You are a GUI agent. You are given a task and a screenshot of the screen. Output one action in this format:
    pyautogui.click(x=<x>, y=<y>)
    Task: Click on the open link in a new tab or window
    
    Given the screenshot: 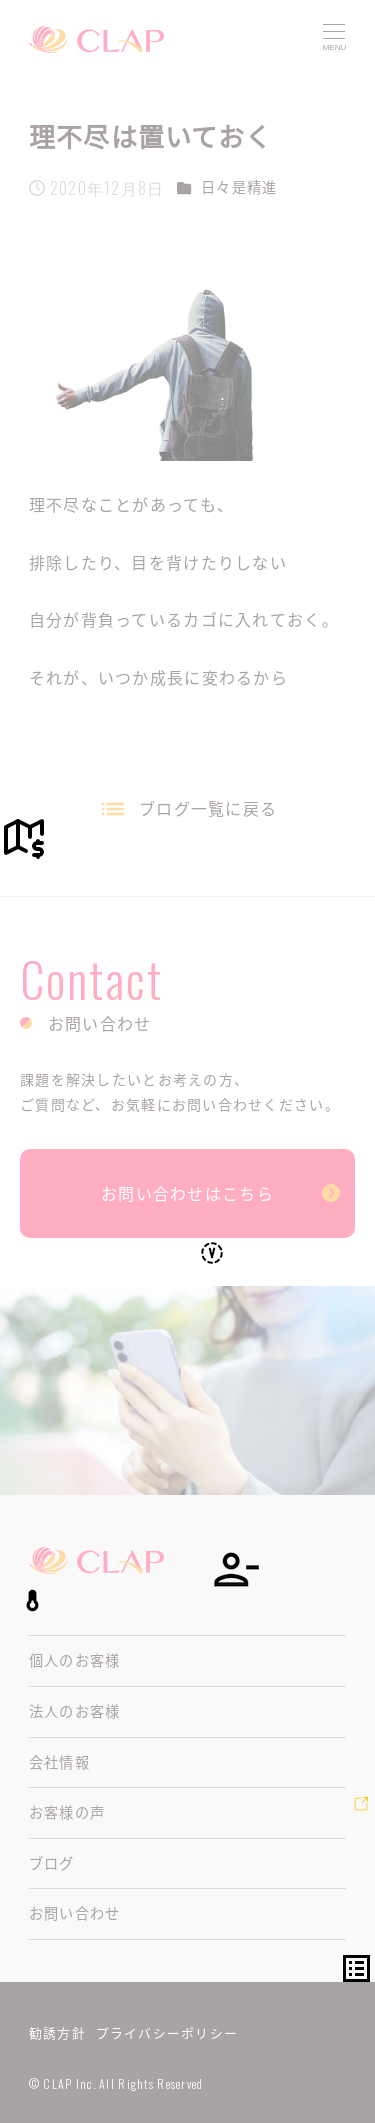 What is the action you would take?
    pyautogui.click(x=361, y=1804)
    